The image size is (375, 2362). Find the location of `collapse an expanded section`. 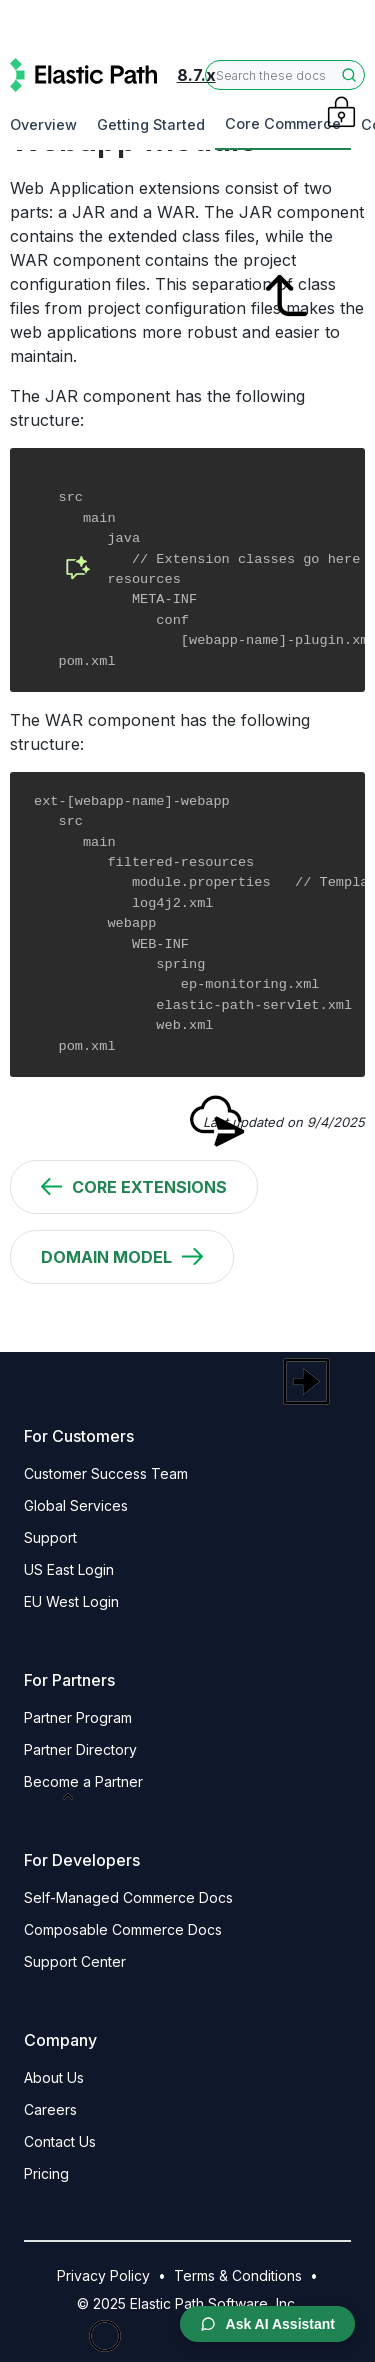

collapse an expanded section is located at coordinates (68, 1797).